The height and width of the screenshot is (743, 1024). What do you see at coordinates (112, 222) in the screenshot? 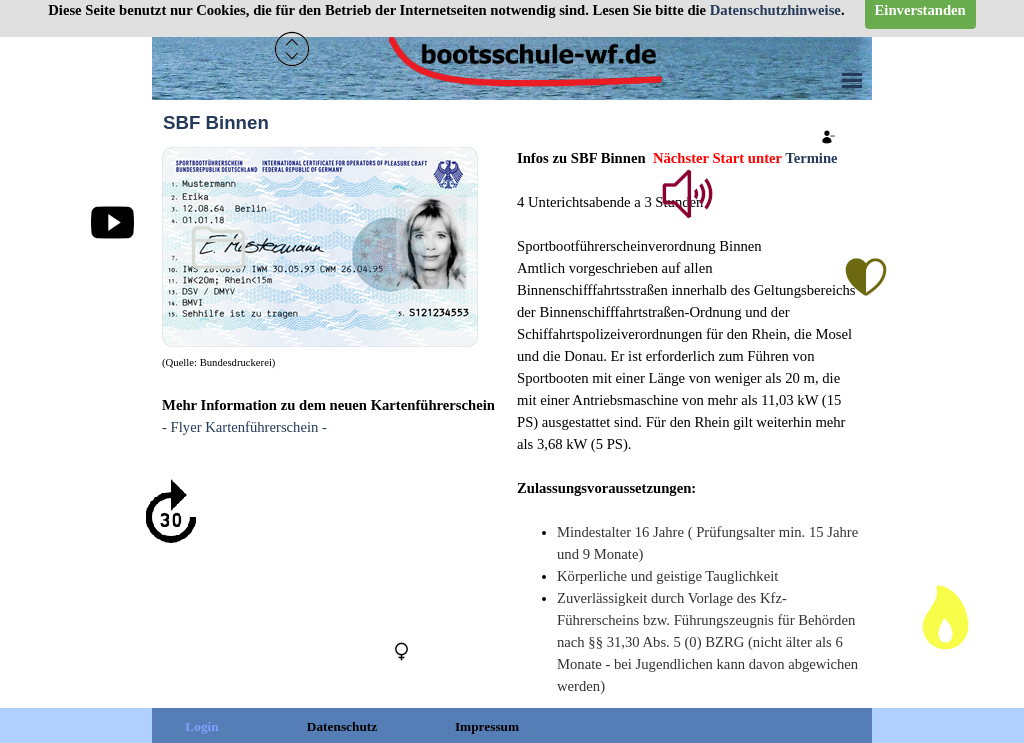
I see `open YouTube app` at bounding box center [112, 222].